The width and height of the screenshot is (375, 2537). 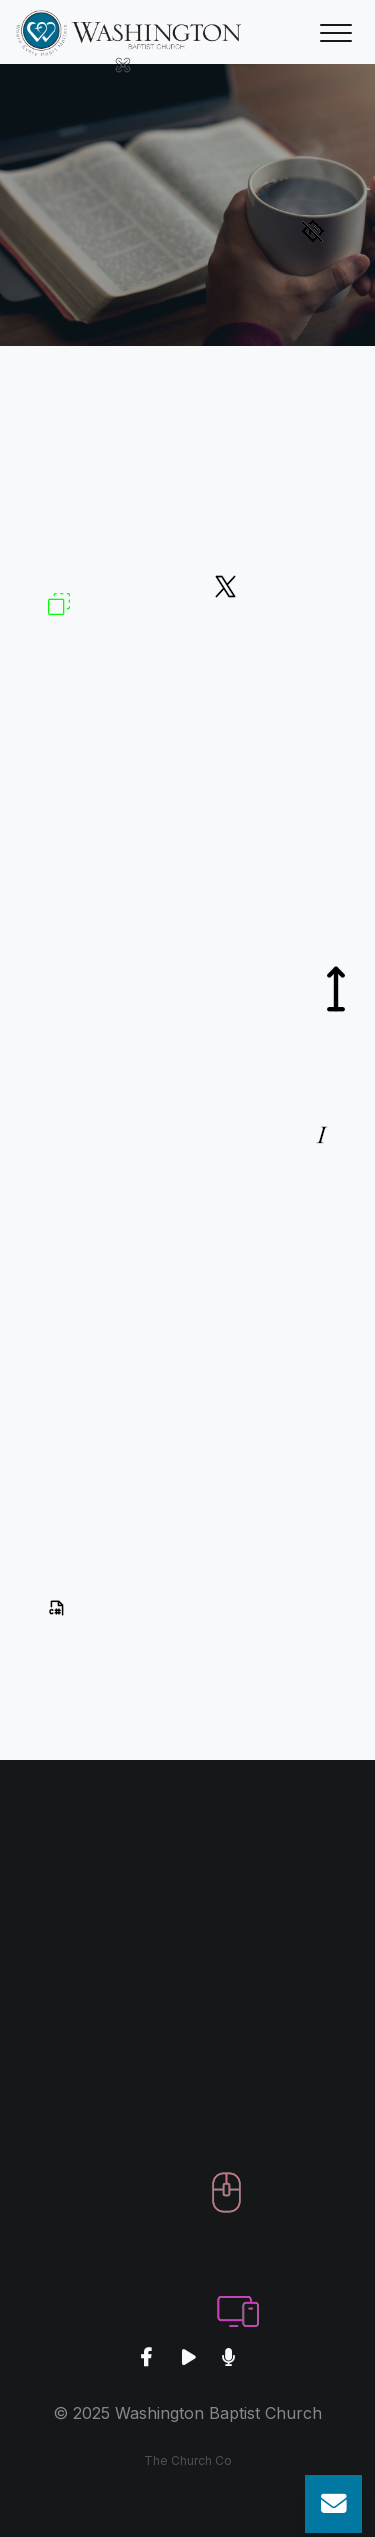 What do you see at coordinates (336, 989) in the screenshot?
I see `move item to top of list` at bounding box center [336, 989].